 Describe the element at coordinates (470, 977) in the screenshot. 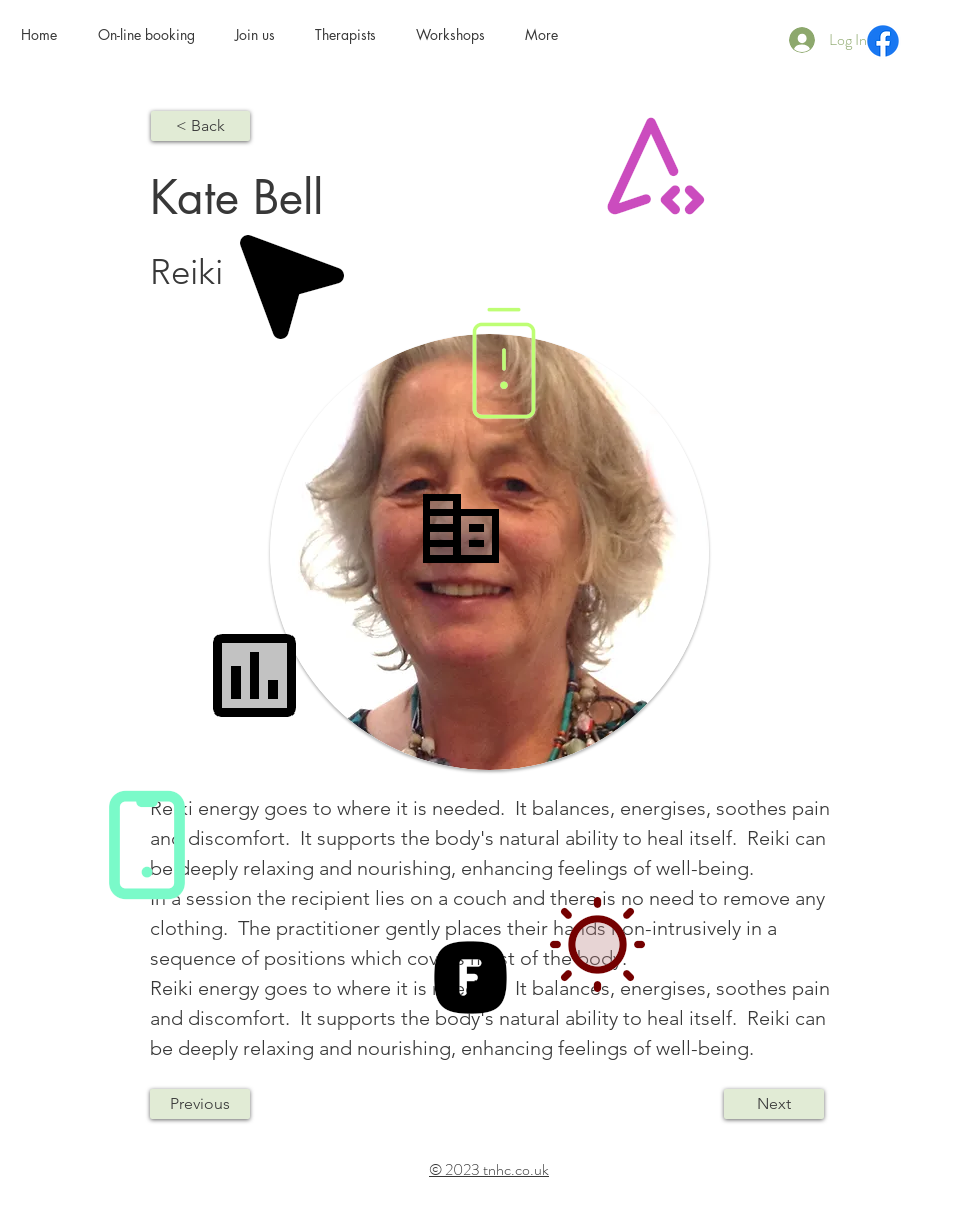

I see `facebook app or service integration` at that location.